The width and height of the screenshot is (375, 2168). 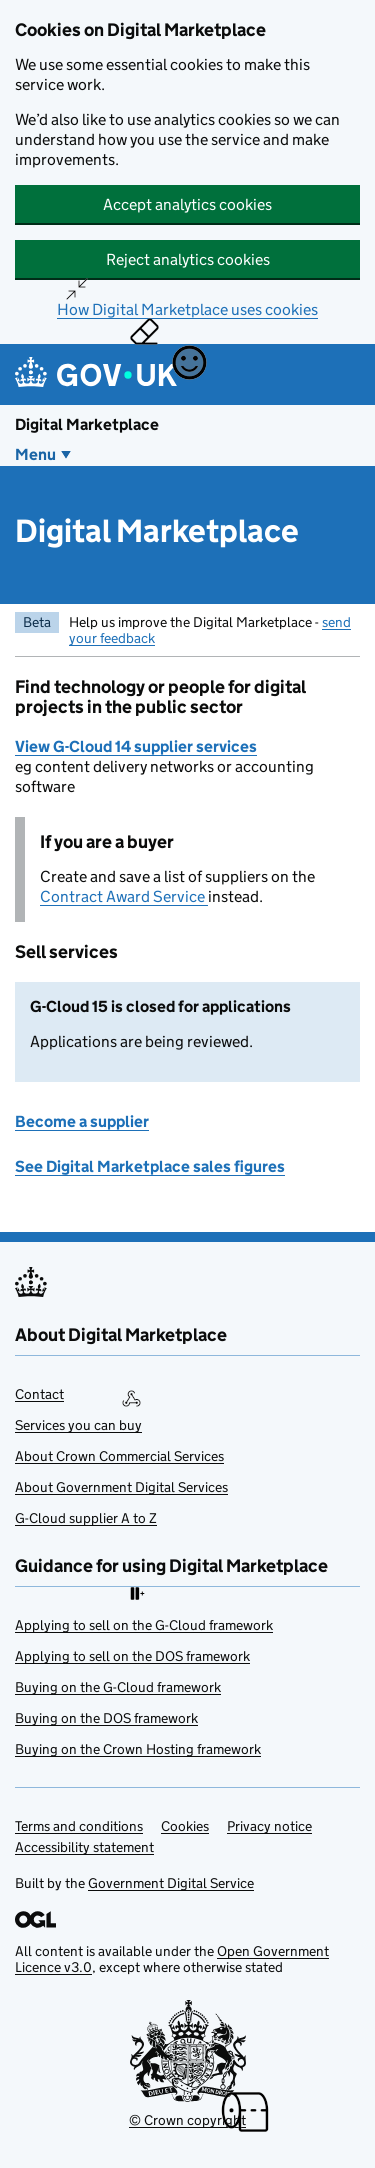 I want to click on rate your experience as positive, so click(x=189, y=362).